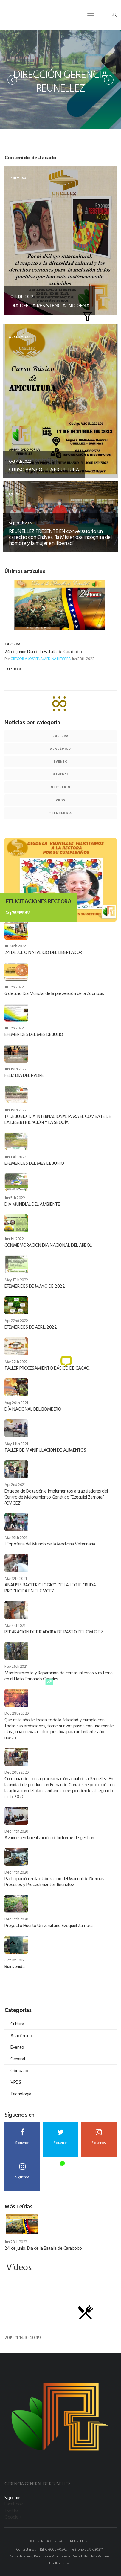 This screenshot has height=2576, width=121. Describe the element at coordinates (86, 2312) in the screenshot. I see `open the mealie recipe manager app` at that location.